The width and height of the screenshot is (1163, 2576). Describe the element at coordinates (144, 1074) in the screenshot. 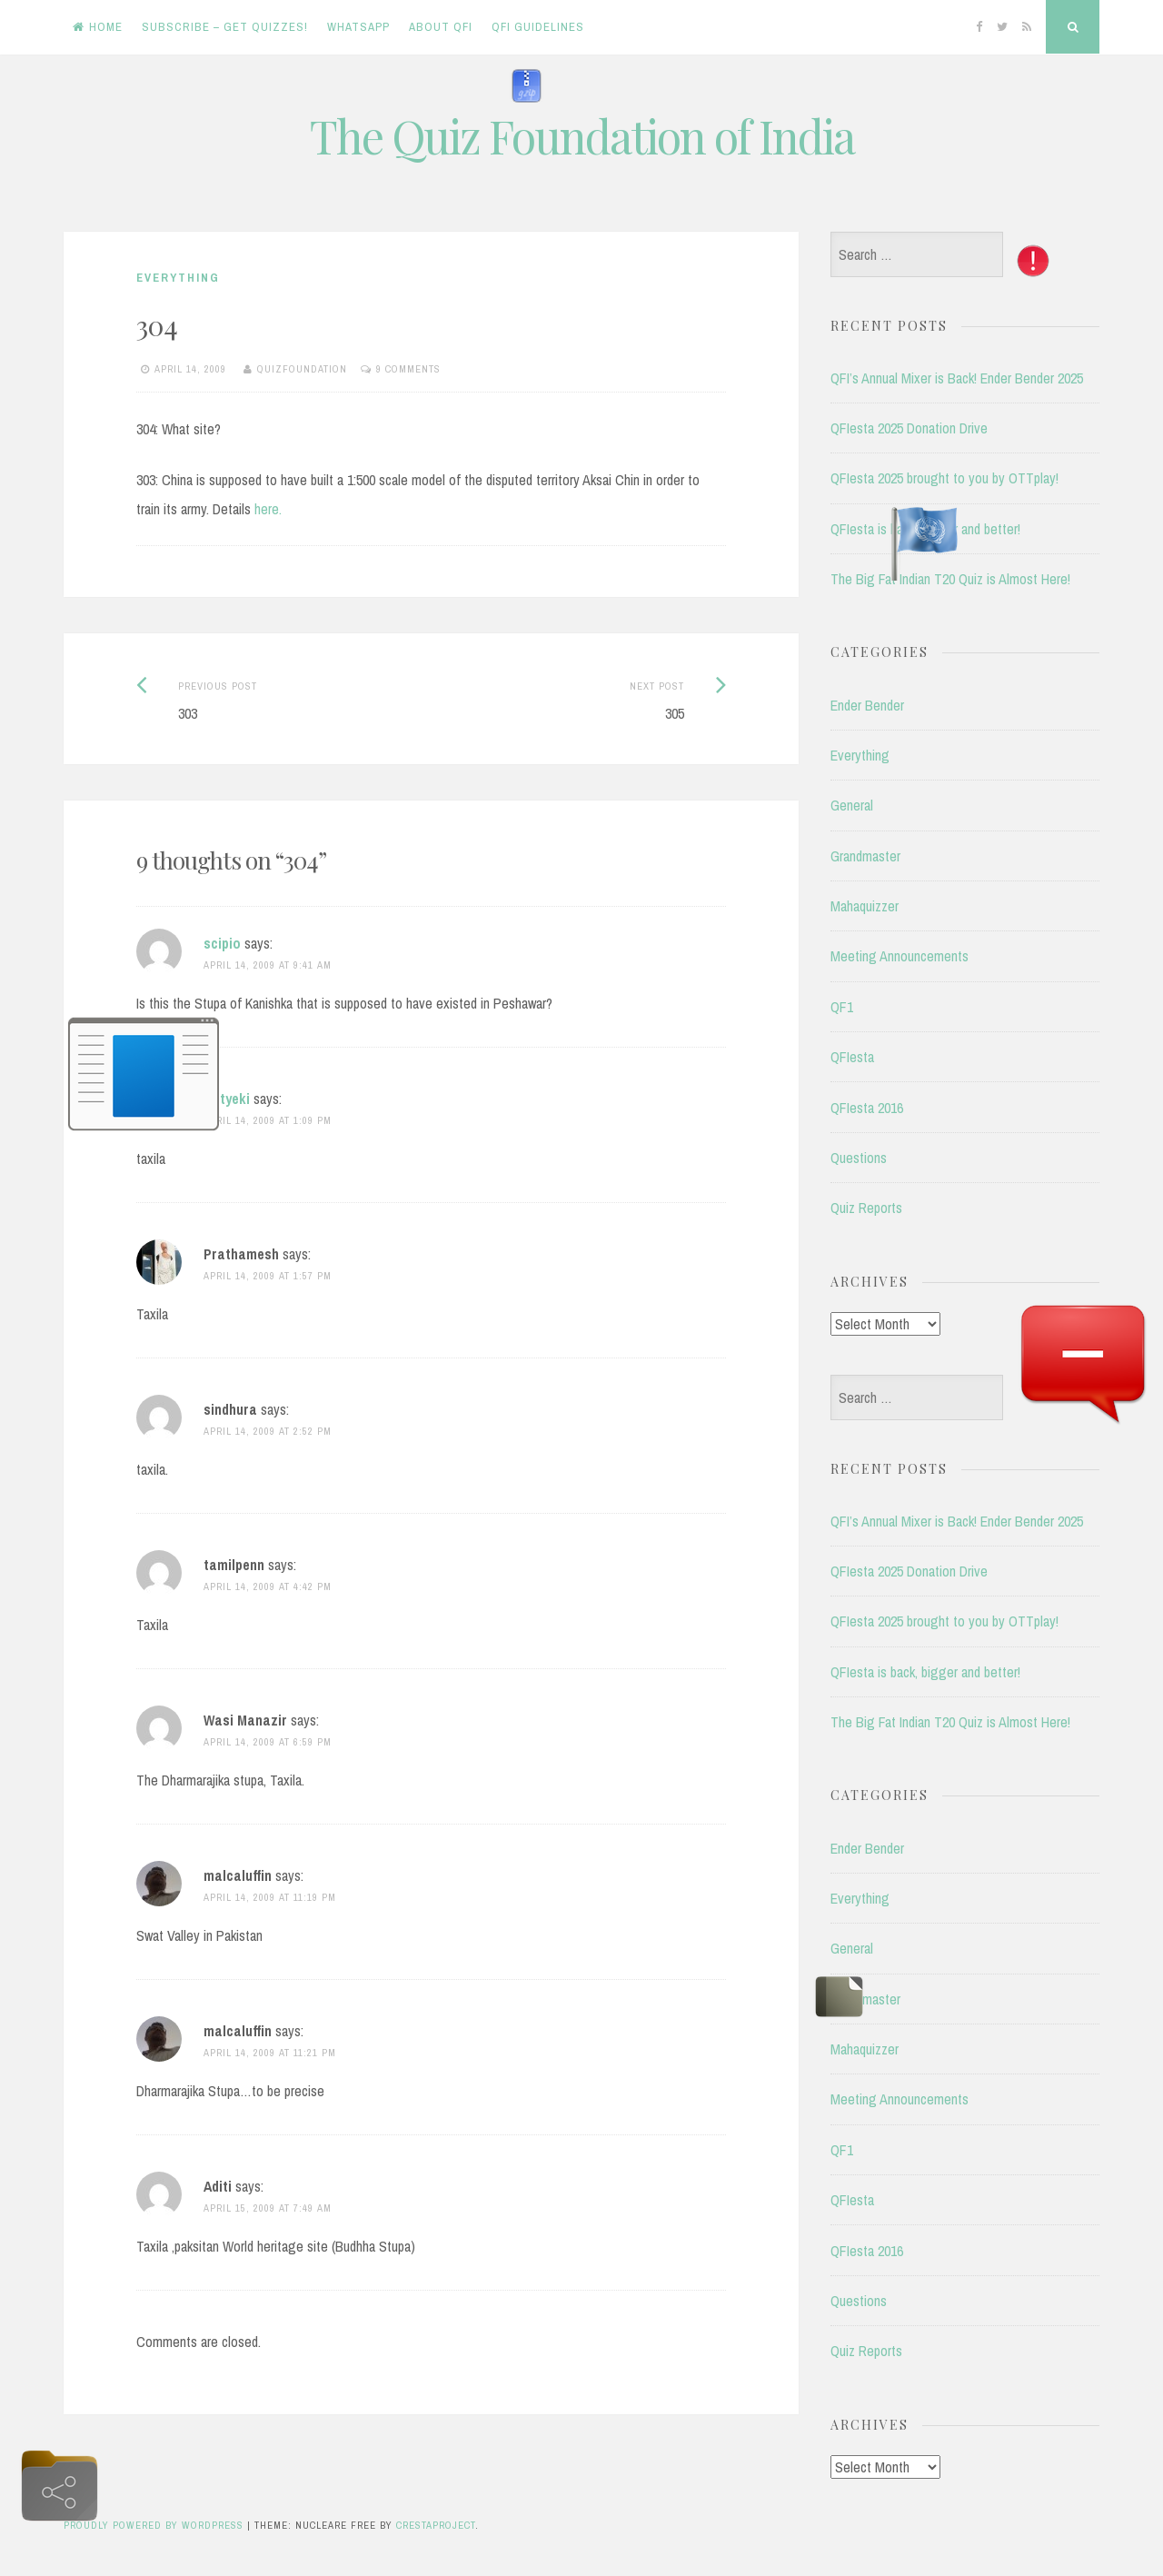

I see `open a program or application window` at that location.